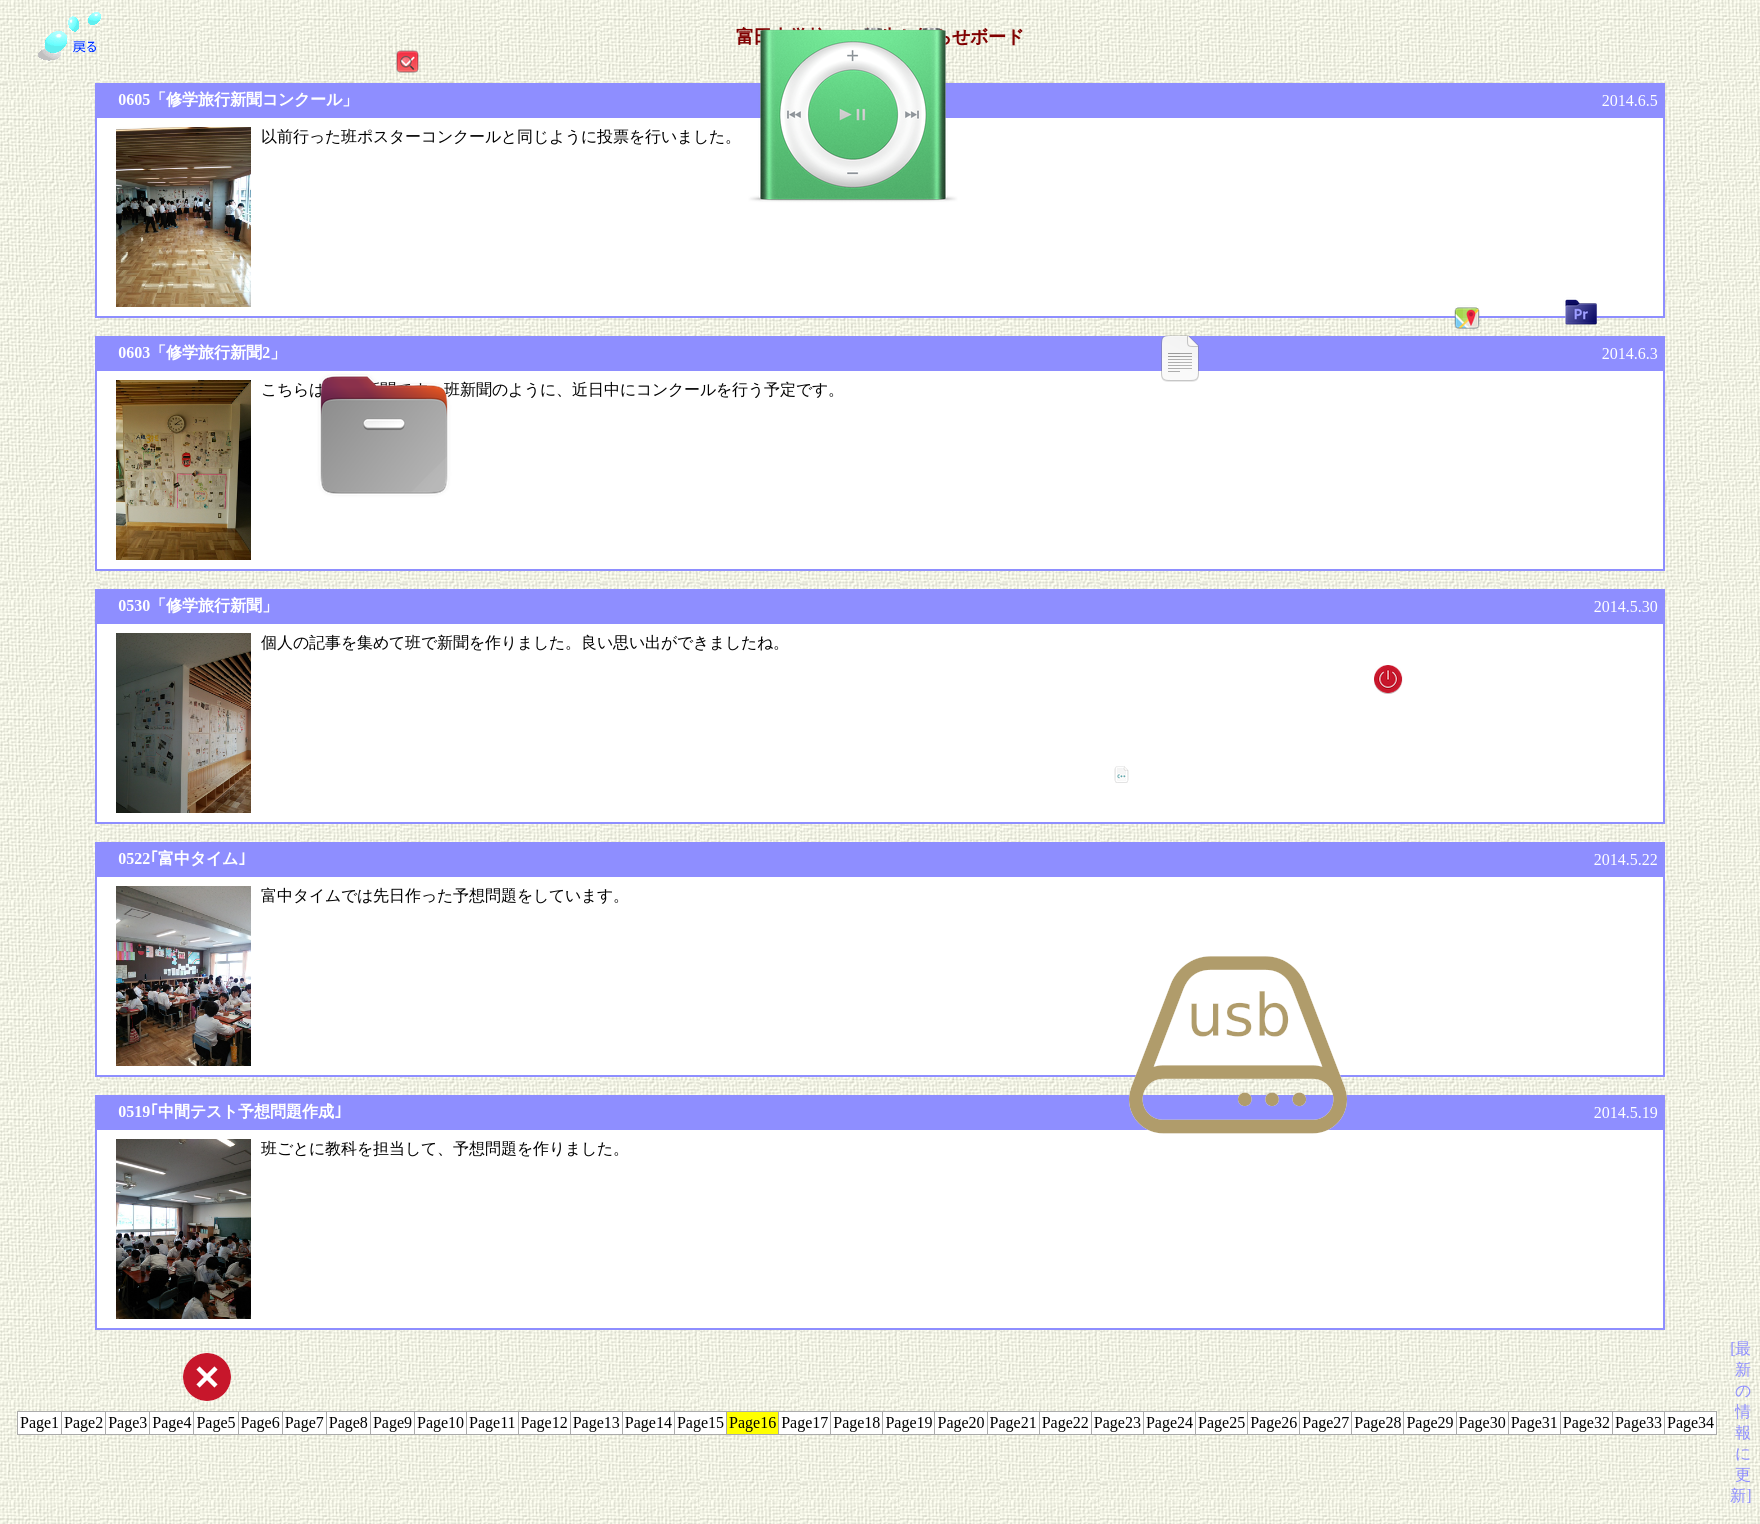 The height and width of the screenshot is (1524, 1760). Describe the element at coordinates (1467, 318) in the screenshot. I see `open gnome maps application` at that location.